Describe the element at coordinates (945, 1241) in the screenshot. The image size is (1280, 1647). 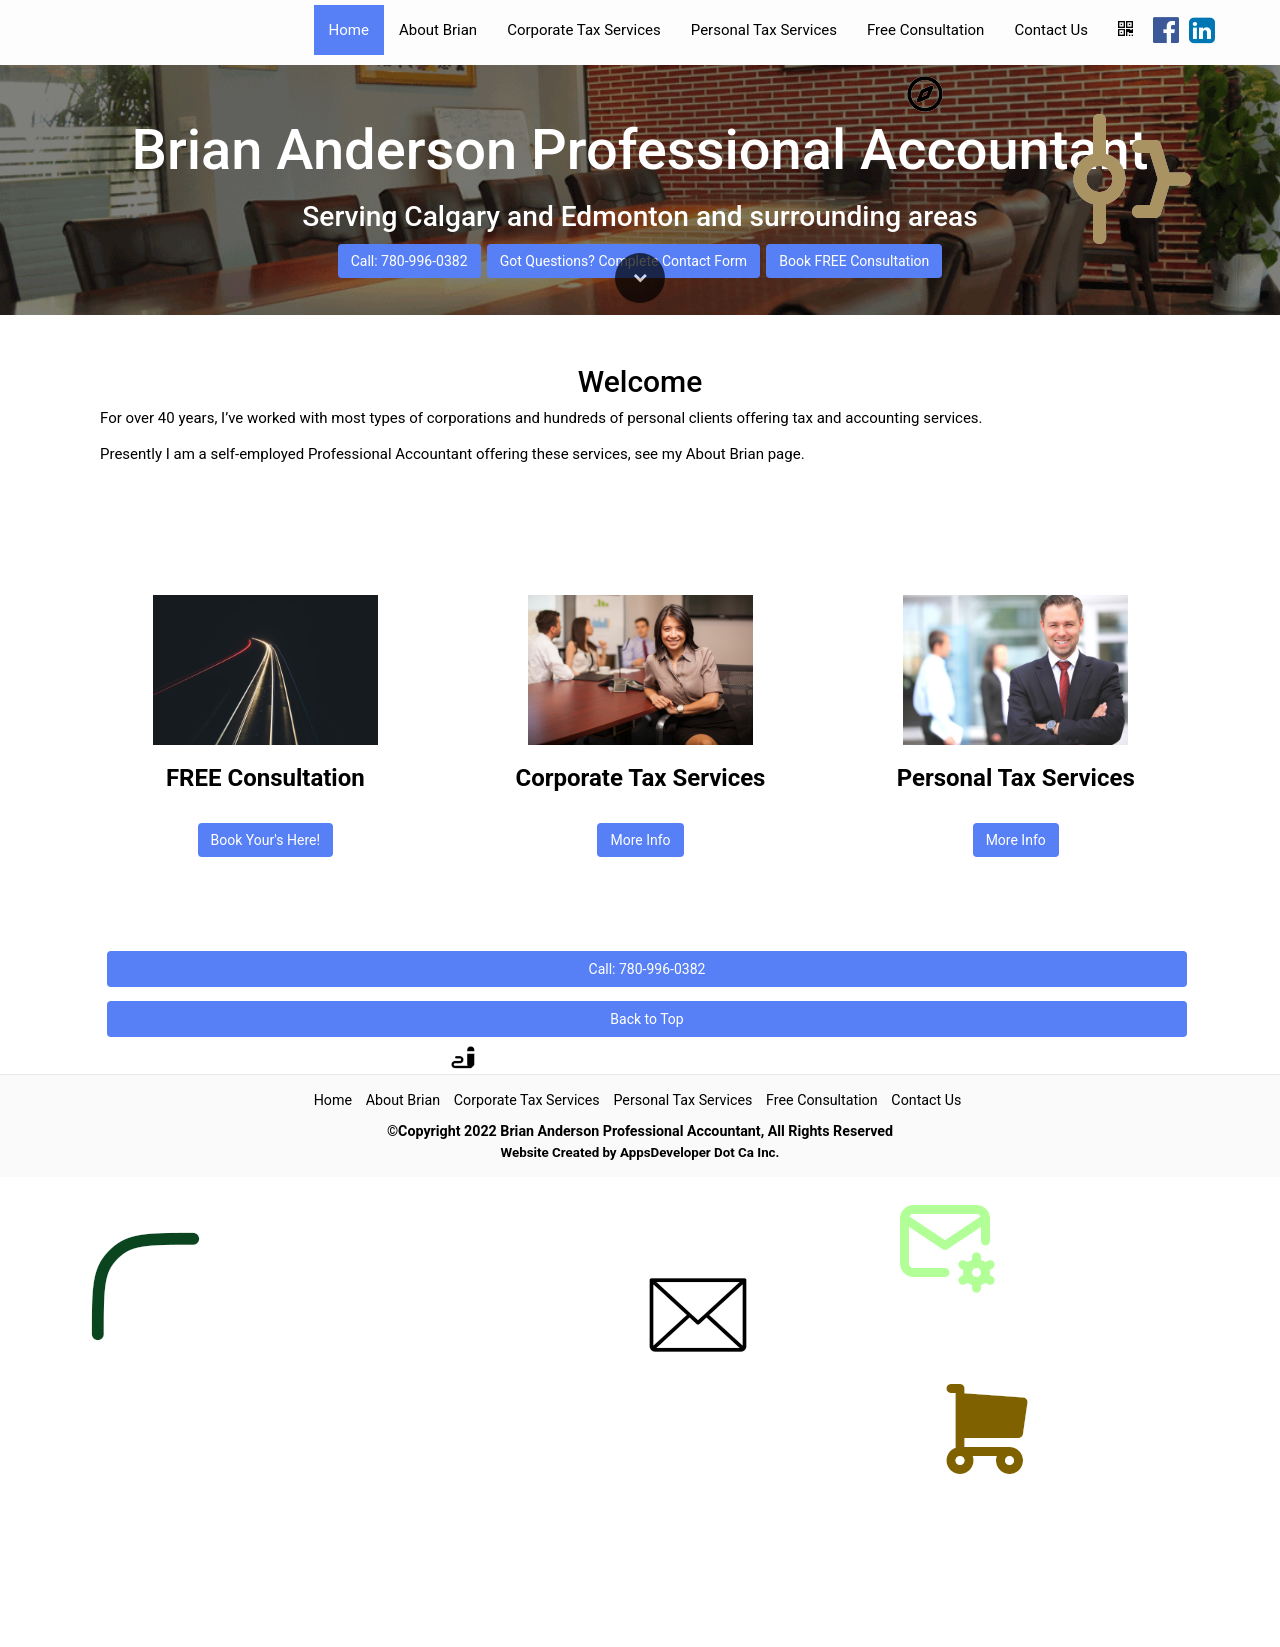
I see `access email settings` at that location.